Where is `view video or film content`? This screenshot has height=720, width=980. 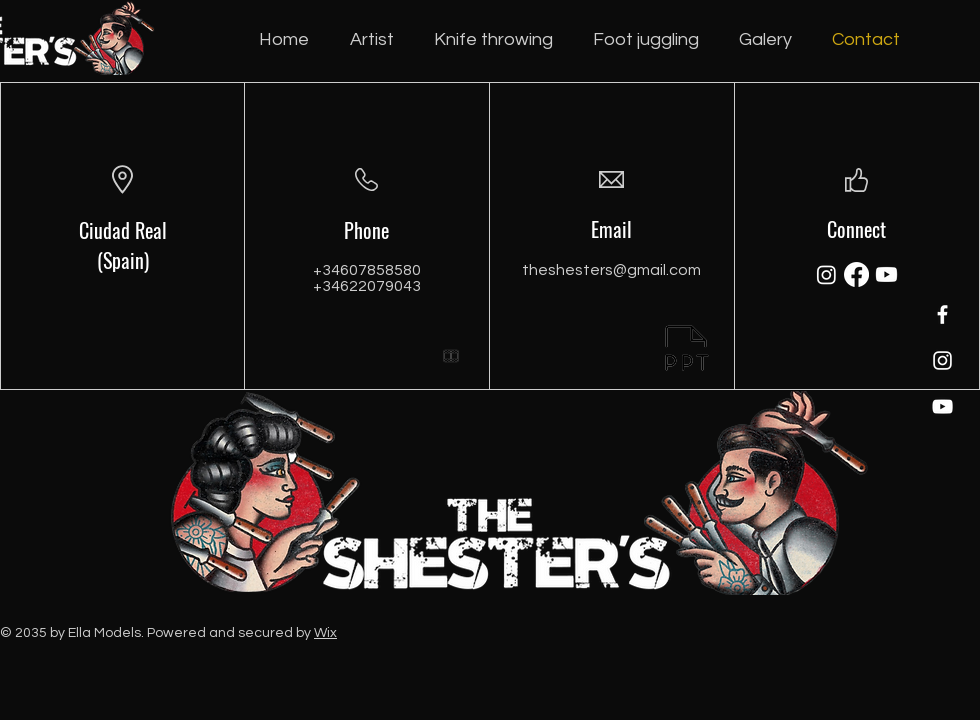
view video or film content is located at coordinates (451, 356).